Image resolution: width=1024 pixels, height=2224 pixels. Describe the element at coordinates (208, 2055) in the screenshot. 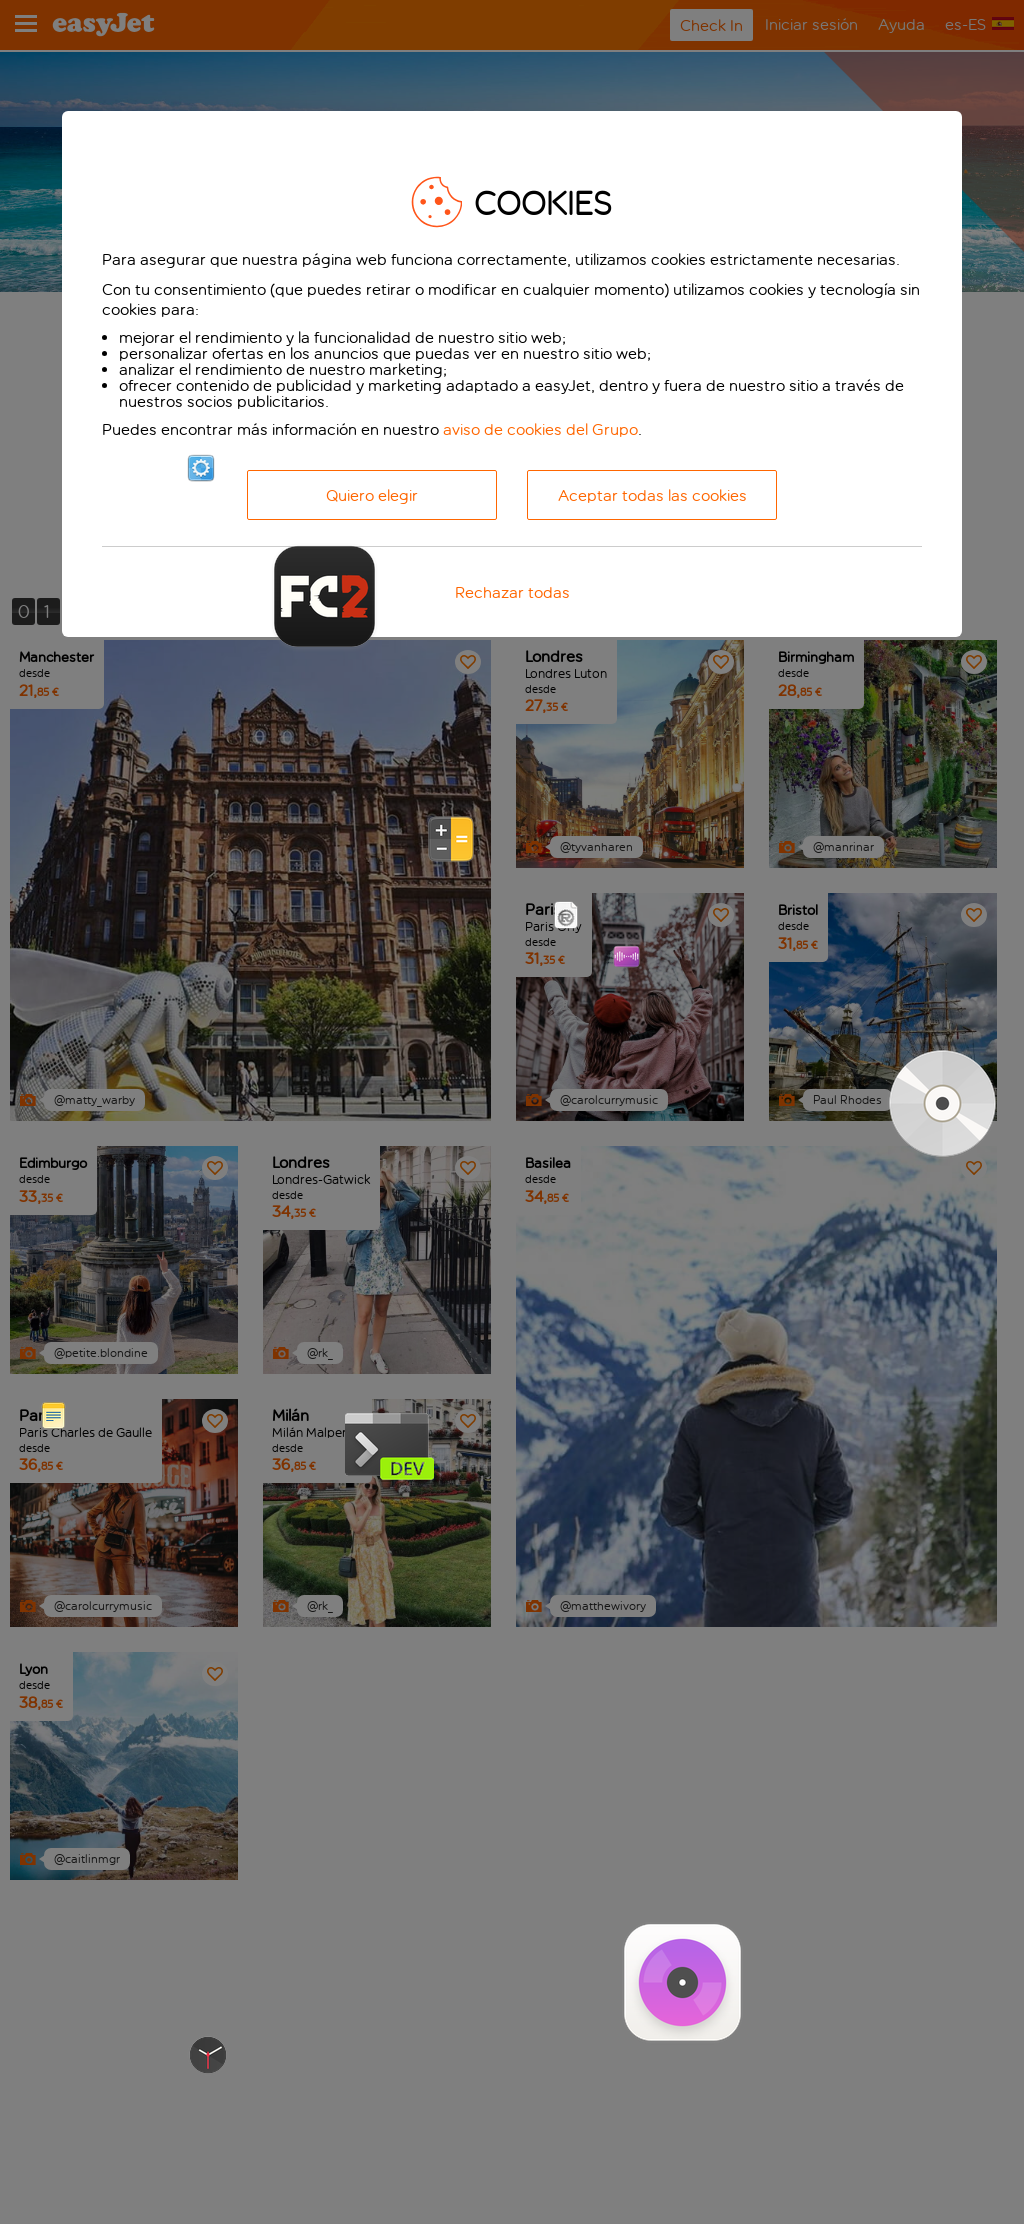

I see `indicates a time-sensitive or urgent notification` at that location.